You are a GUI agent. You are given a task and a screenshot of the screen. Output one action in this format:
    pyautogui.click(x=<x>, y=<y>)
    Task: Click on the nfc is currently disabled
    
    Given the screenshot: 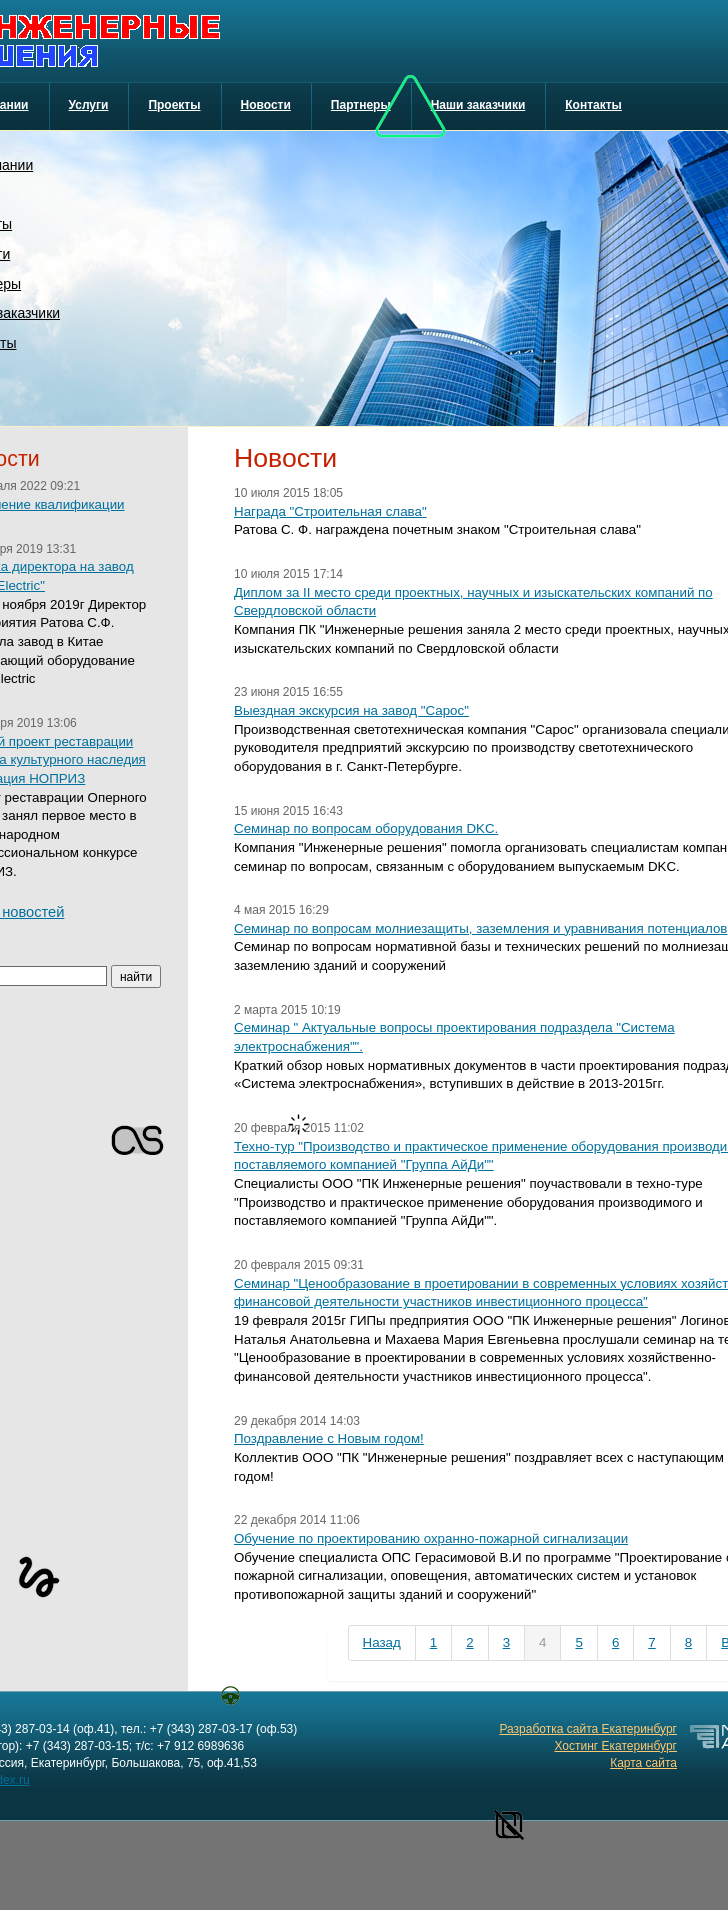 What is the action you would take?
    pyautogui.click(x=509, y=1825)
    